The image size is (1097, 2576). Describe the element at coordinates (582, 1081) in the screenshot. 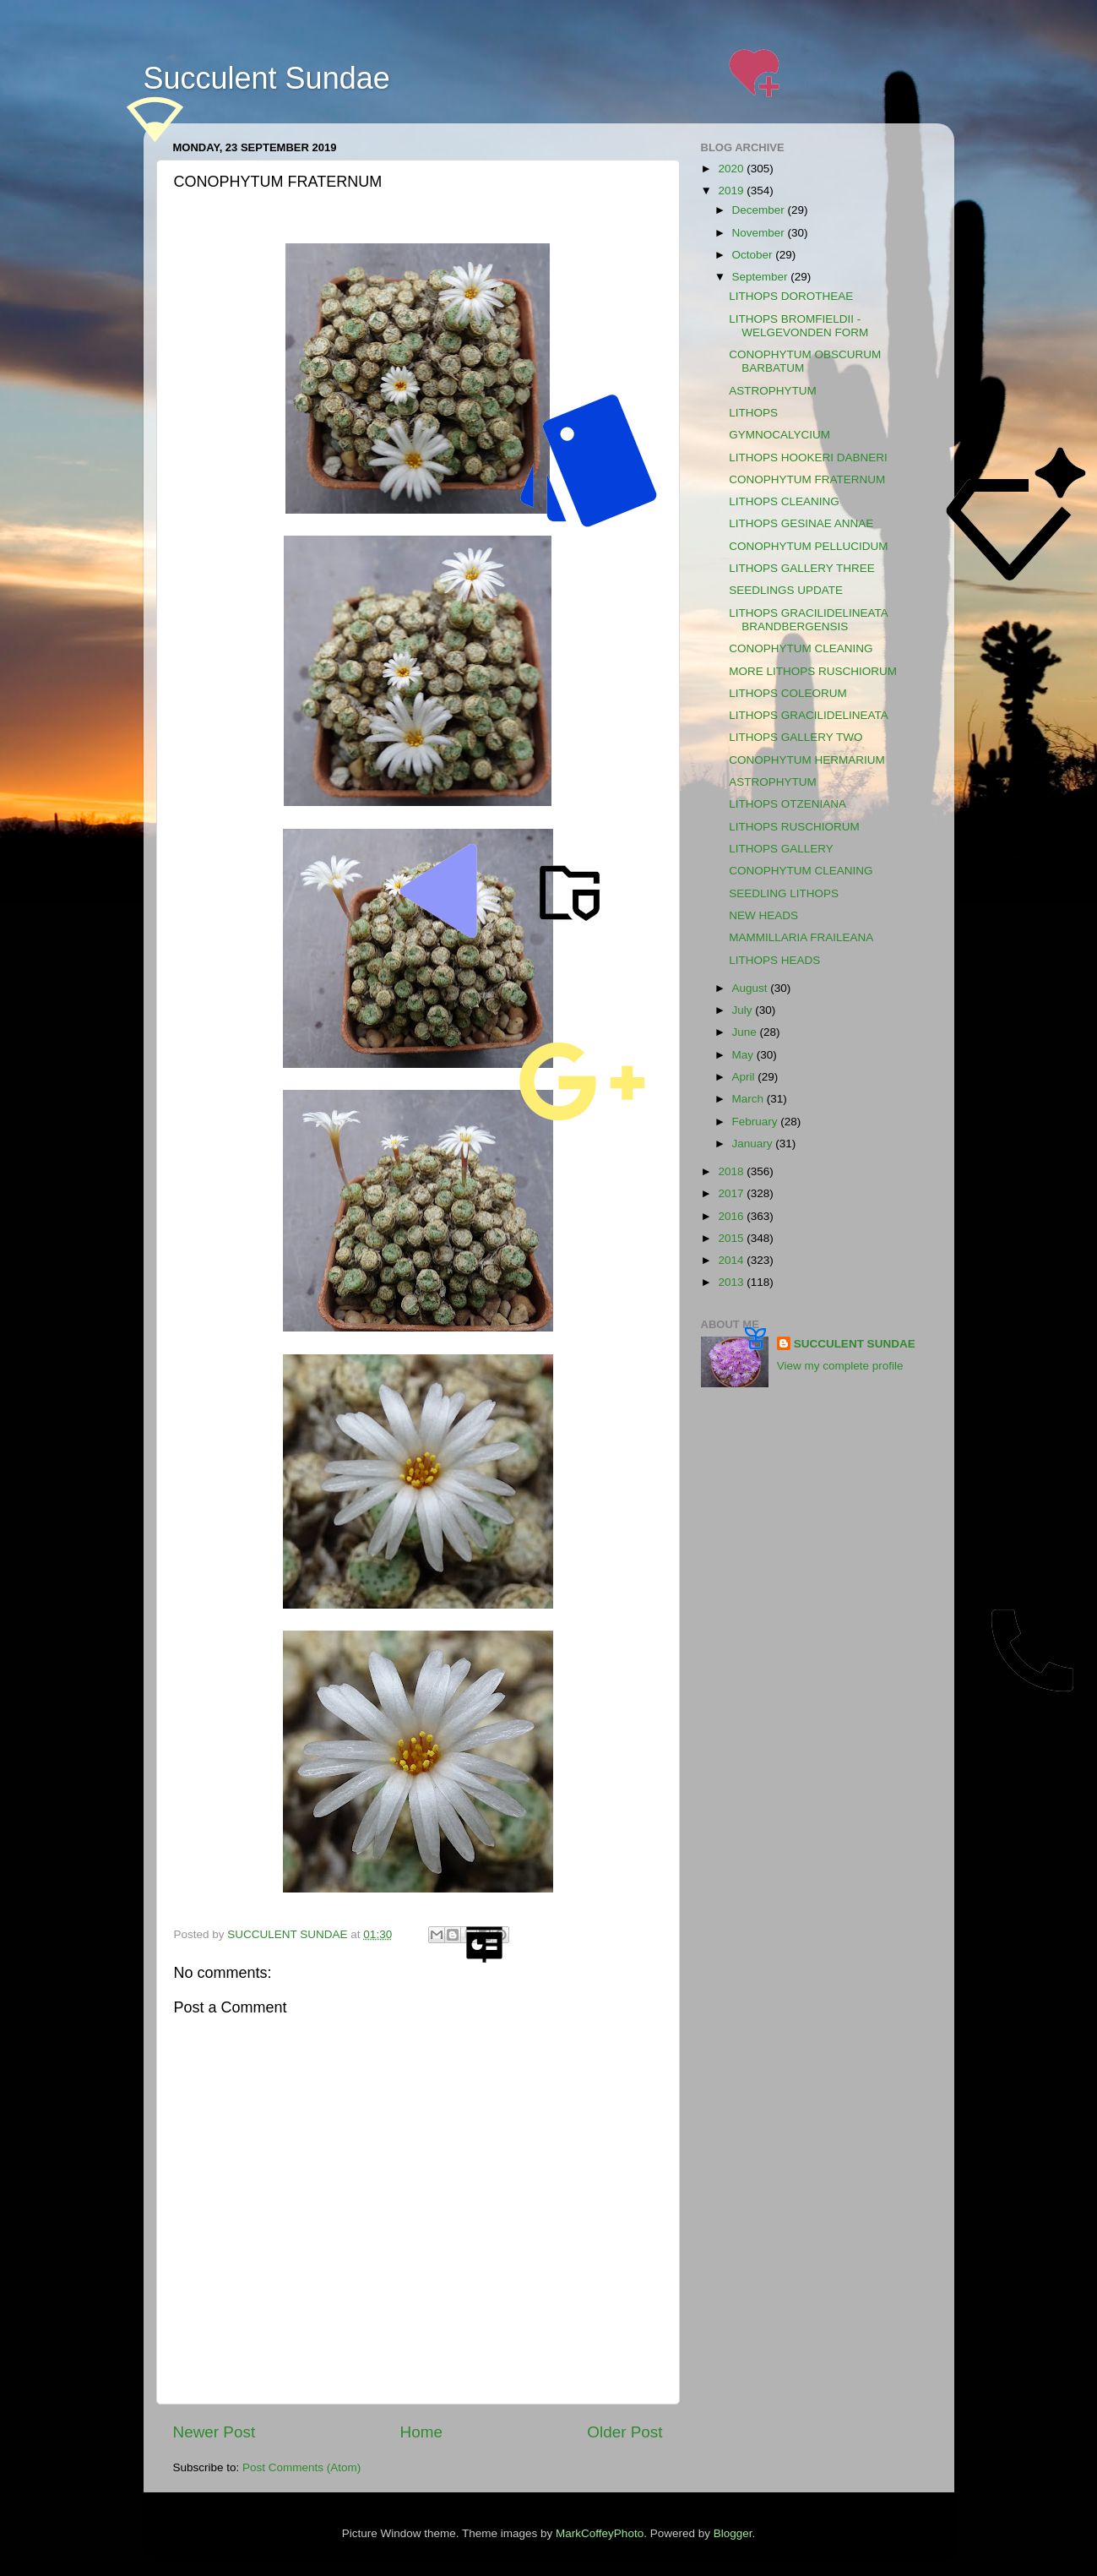

I see `google+ social media logo` at that location.